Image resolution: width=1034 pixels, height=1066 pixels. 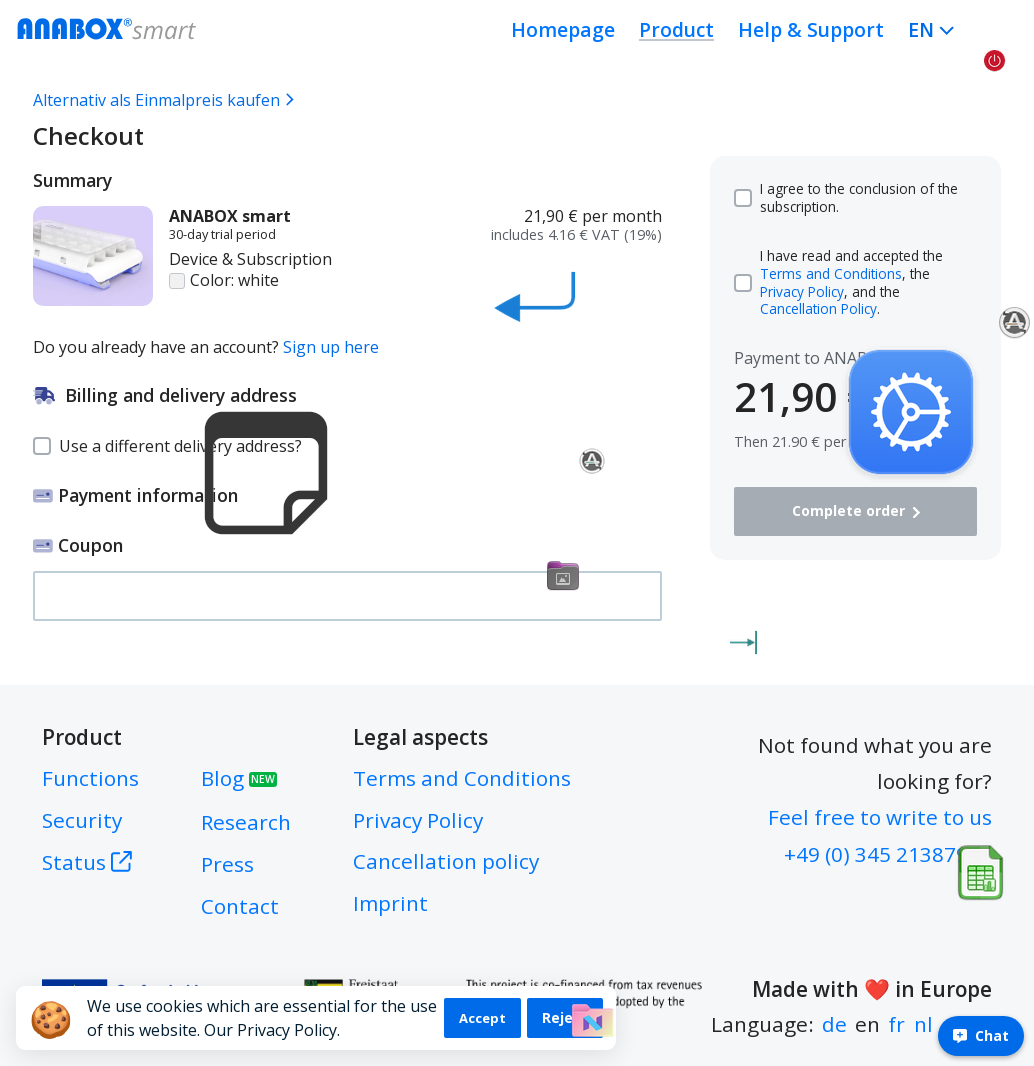 What do you see at coordinates (995, 61) in the screenshot?
I see `shut down the system` at bounding box center [995, 61].